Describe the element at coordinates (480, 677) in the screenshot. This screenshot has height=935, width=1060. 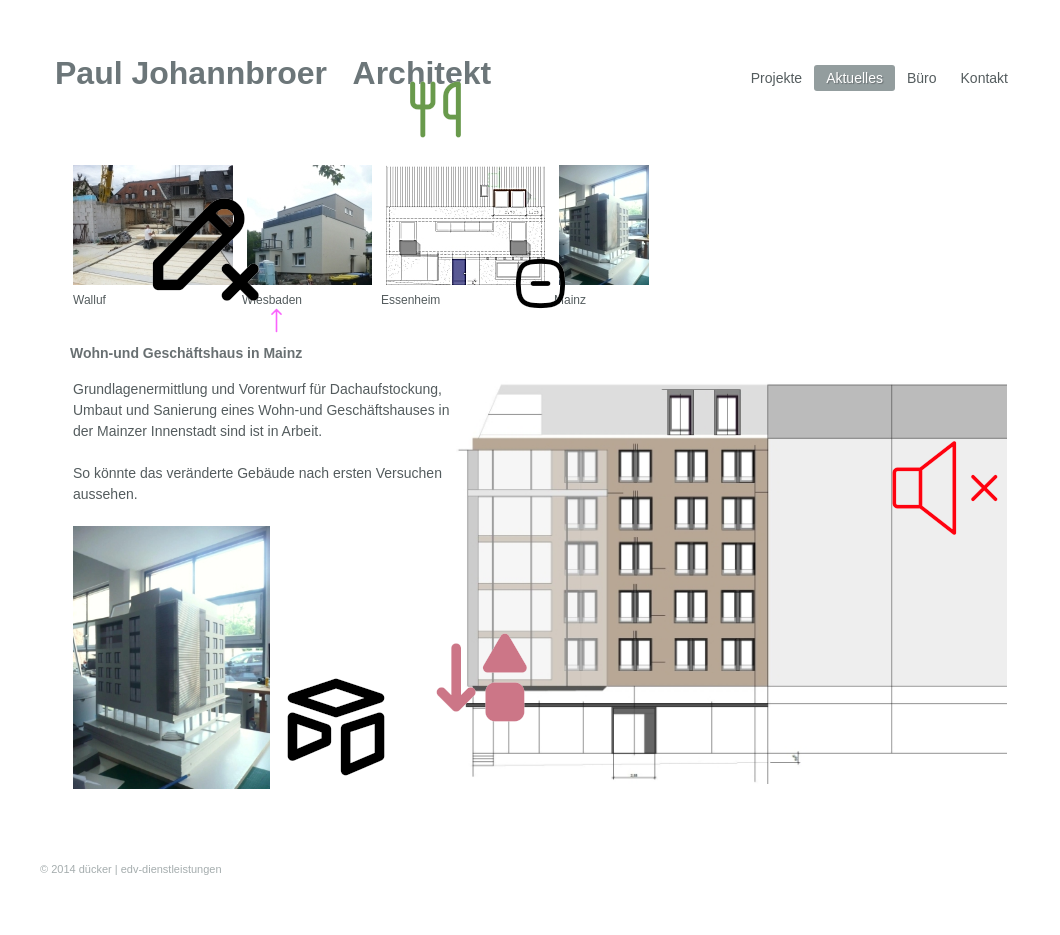
I see `sort items by shape in descending order` at that location.